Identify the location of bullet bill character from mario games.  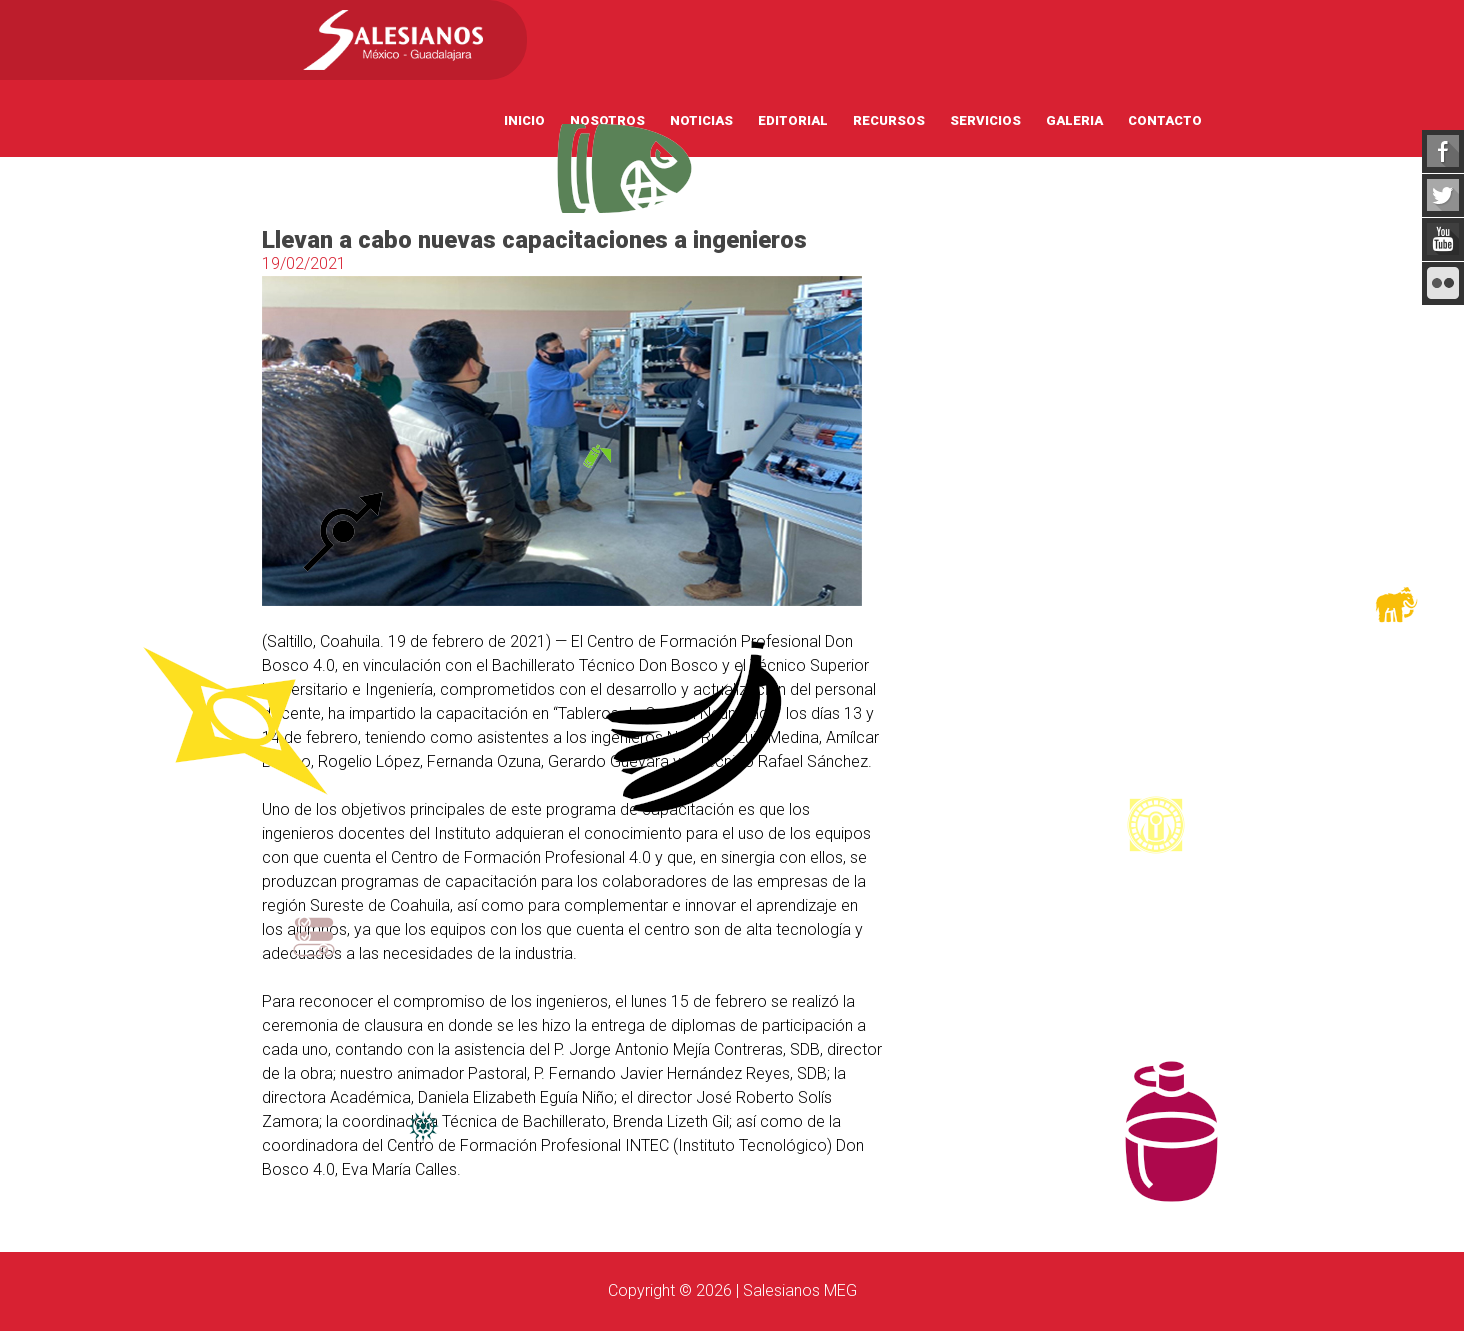
(624, 168).